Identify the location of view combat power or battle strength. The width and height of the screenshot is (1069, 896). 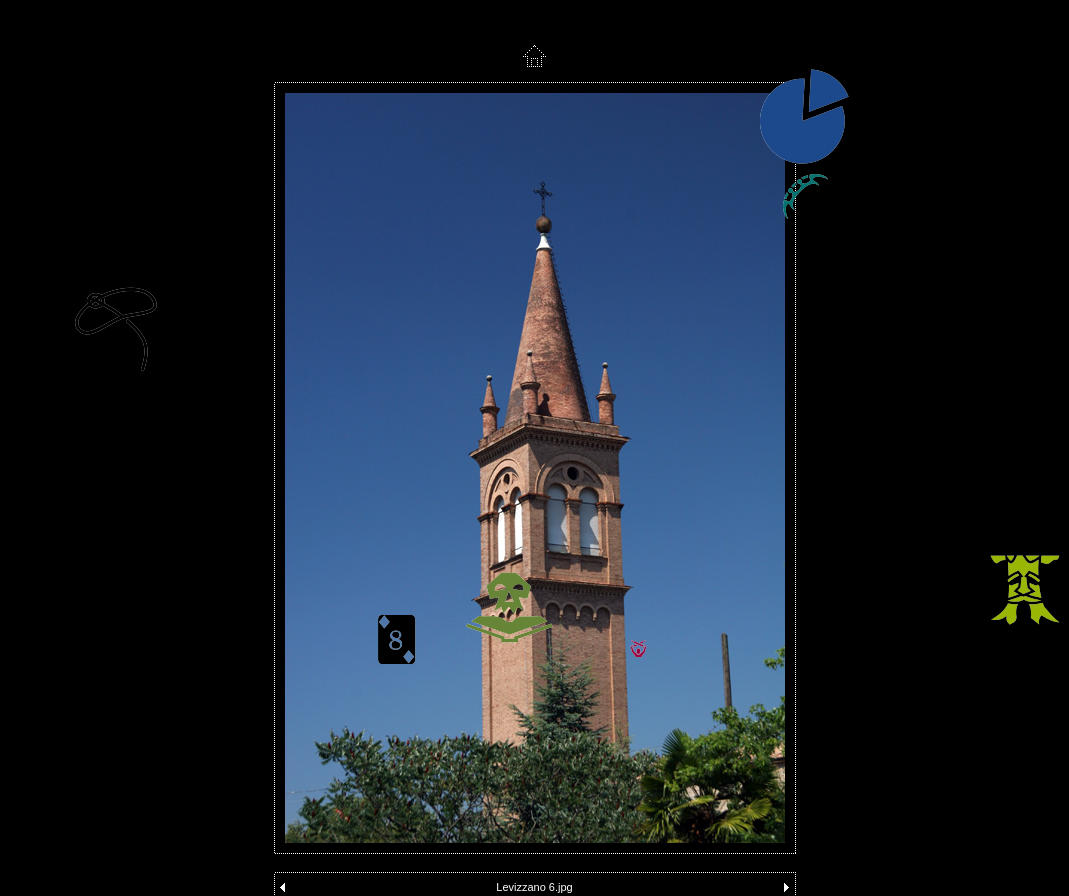
(638, 648).